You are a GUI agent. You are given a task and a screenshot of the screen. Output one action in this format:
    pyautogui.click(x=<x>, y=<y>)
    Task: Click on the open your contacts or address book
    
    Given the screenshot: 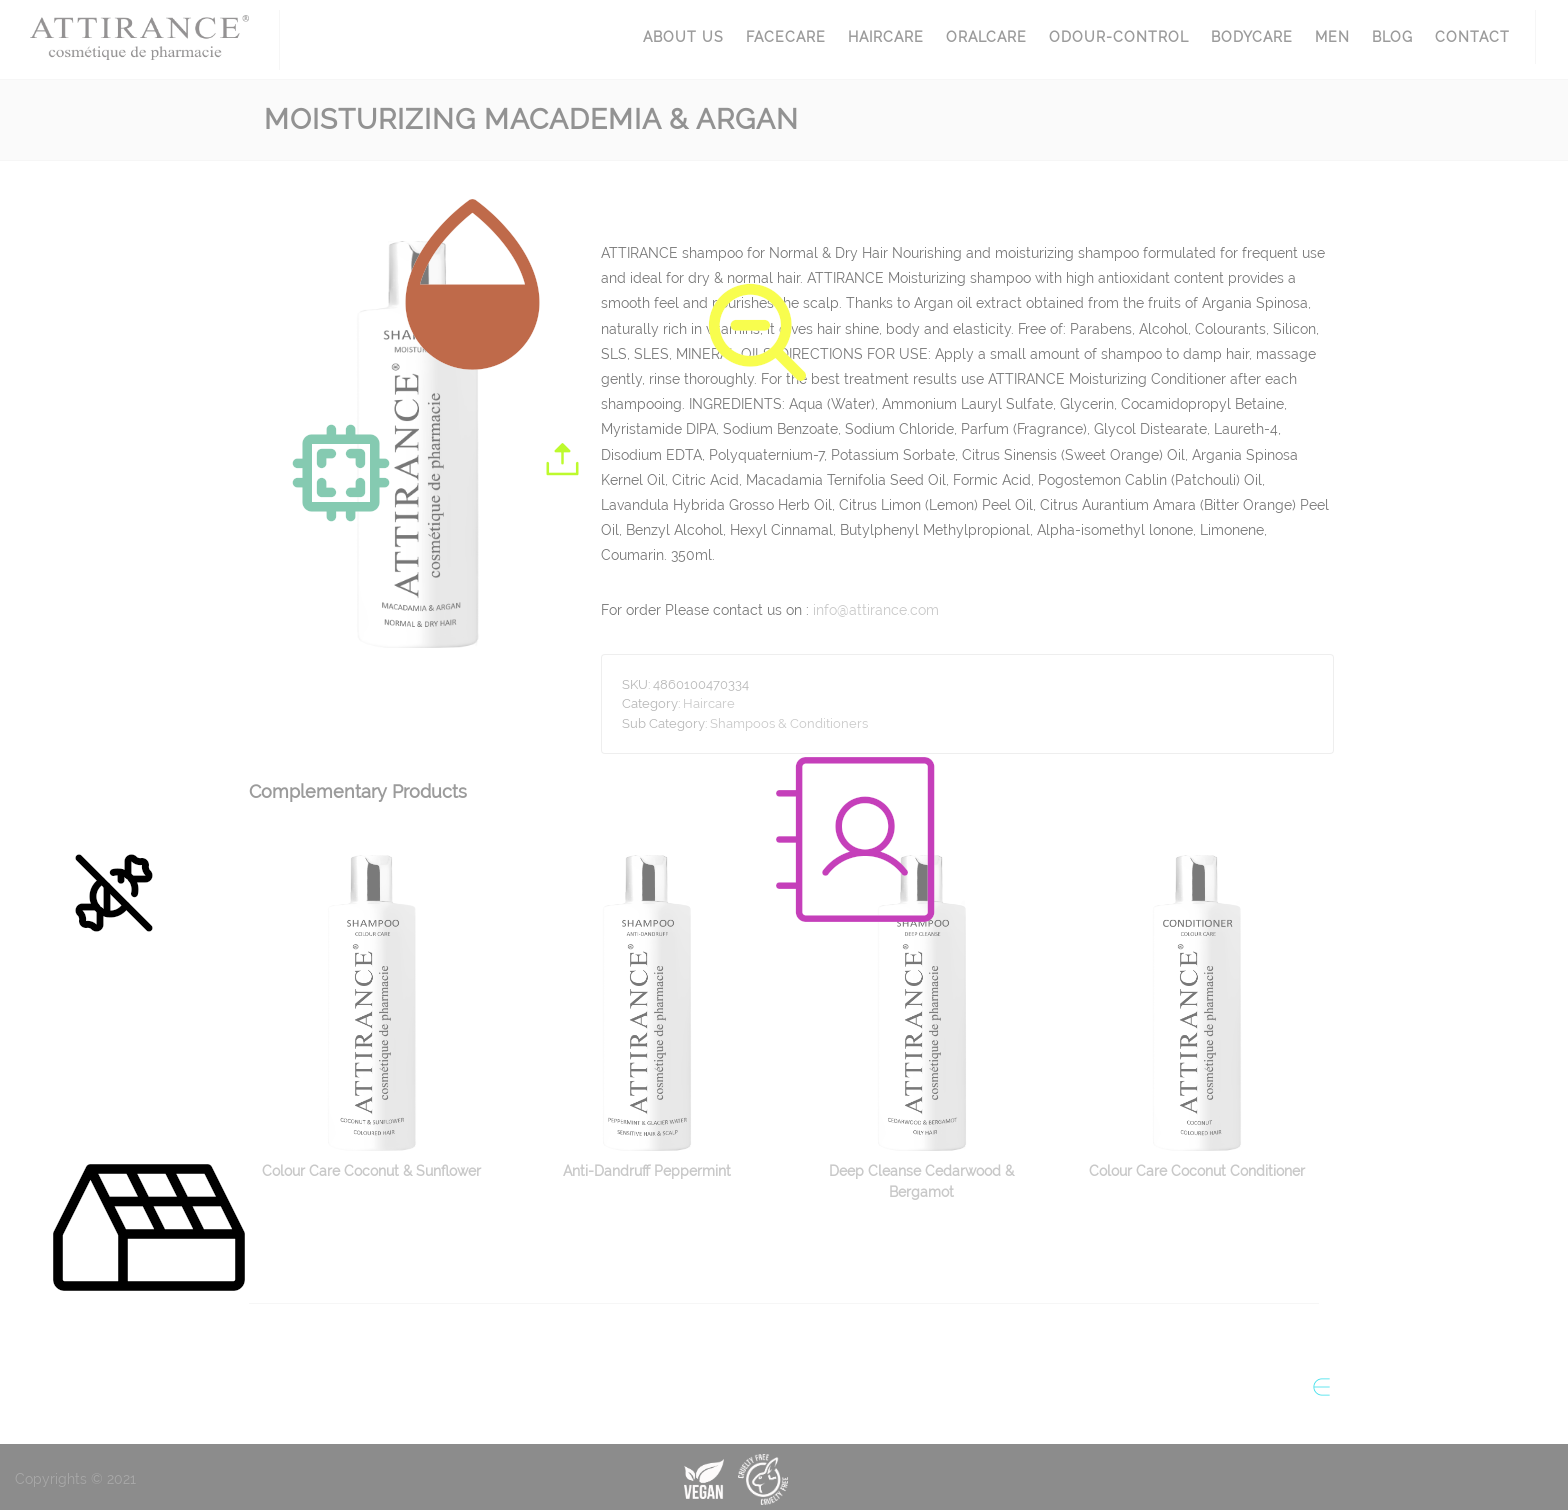 What is the action you would take?
    pyautogui.click(x=858, y=839)
    